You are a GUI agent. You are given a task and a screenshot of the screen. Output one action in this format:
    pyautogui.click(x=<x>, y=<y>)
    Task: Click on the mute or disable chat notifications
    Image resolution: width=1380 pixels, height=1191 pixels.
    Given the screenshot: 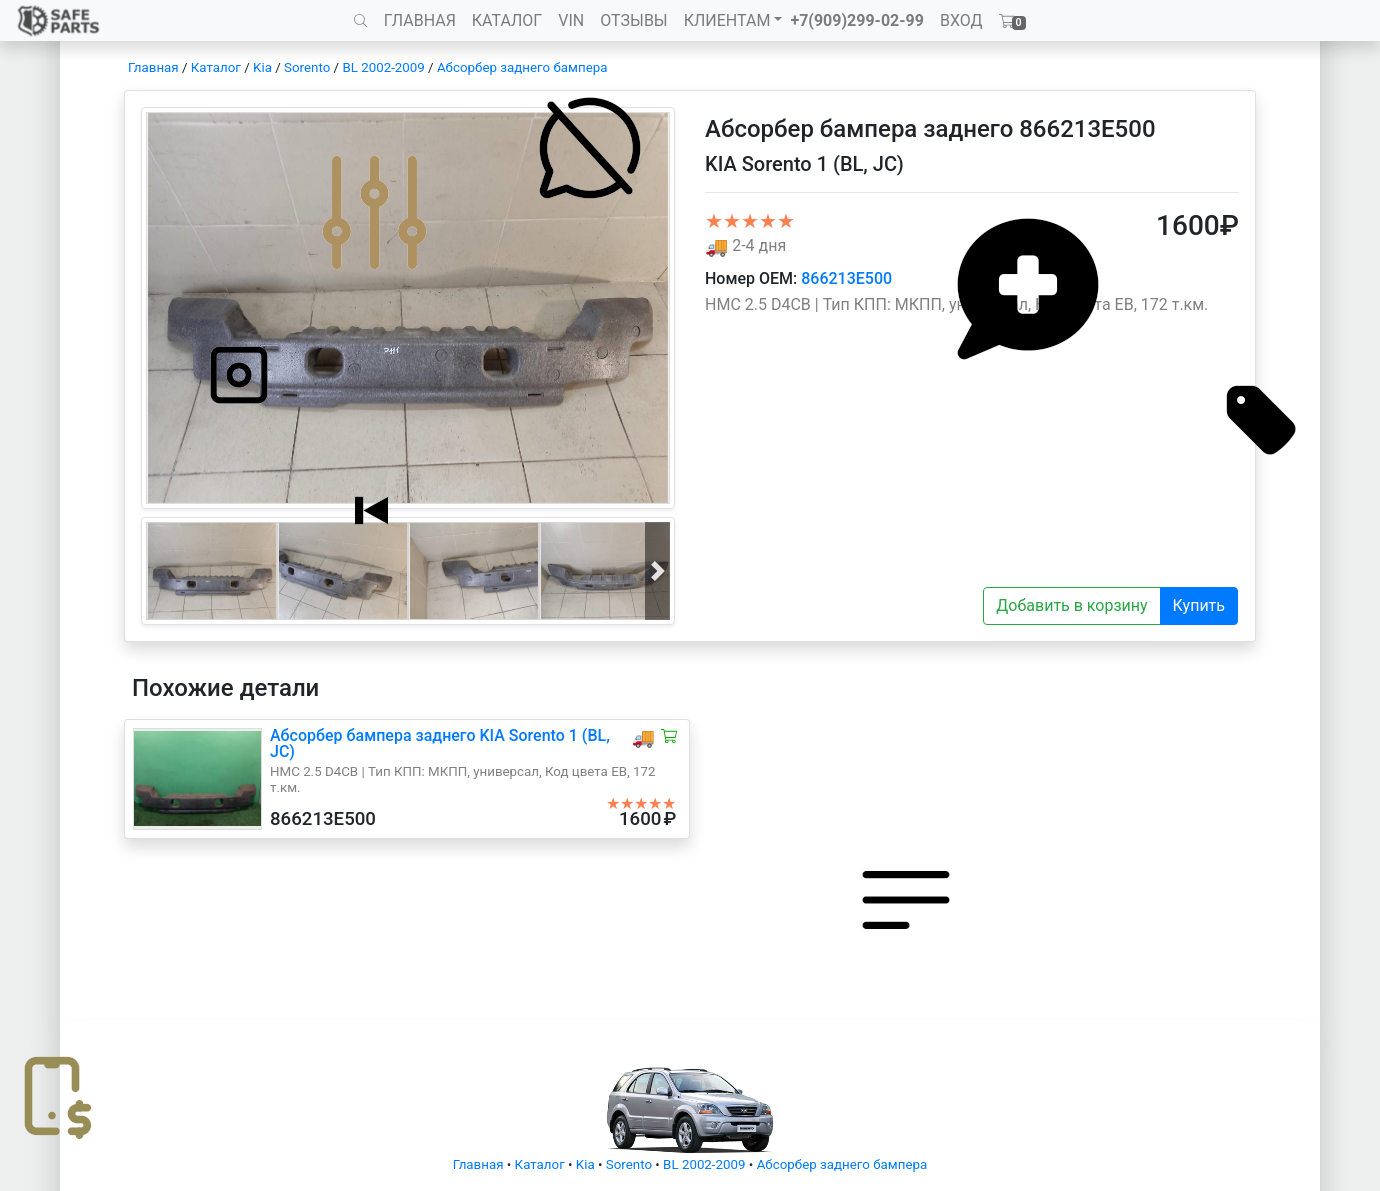 What is the action you would take?
    pyautogui.click(x=590, y=148)
    